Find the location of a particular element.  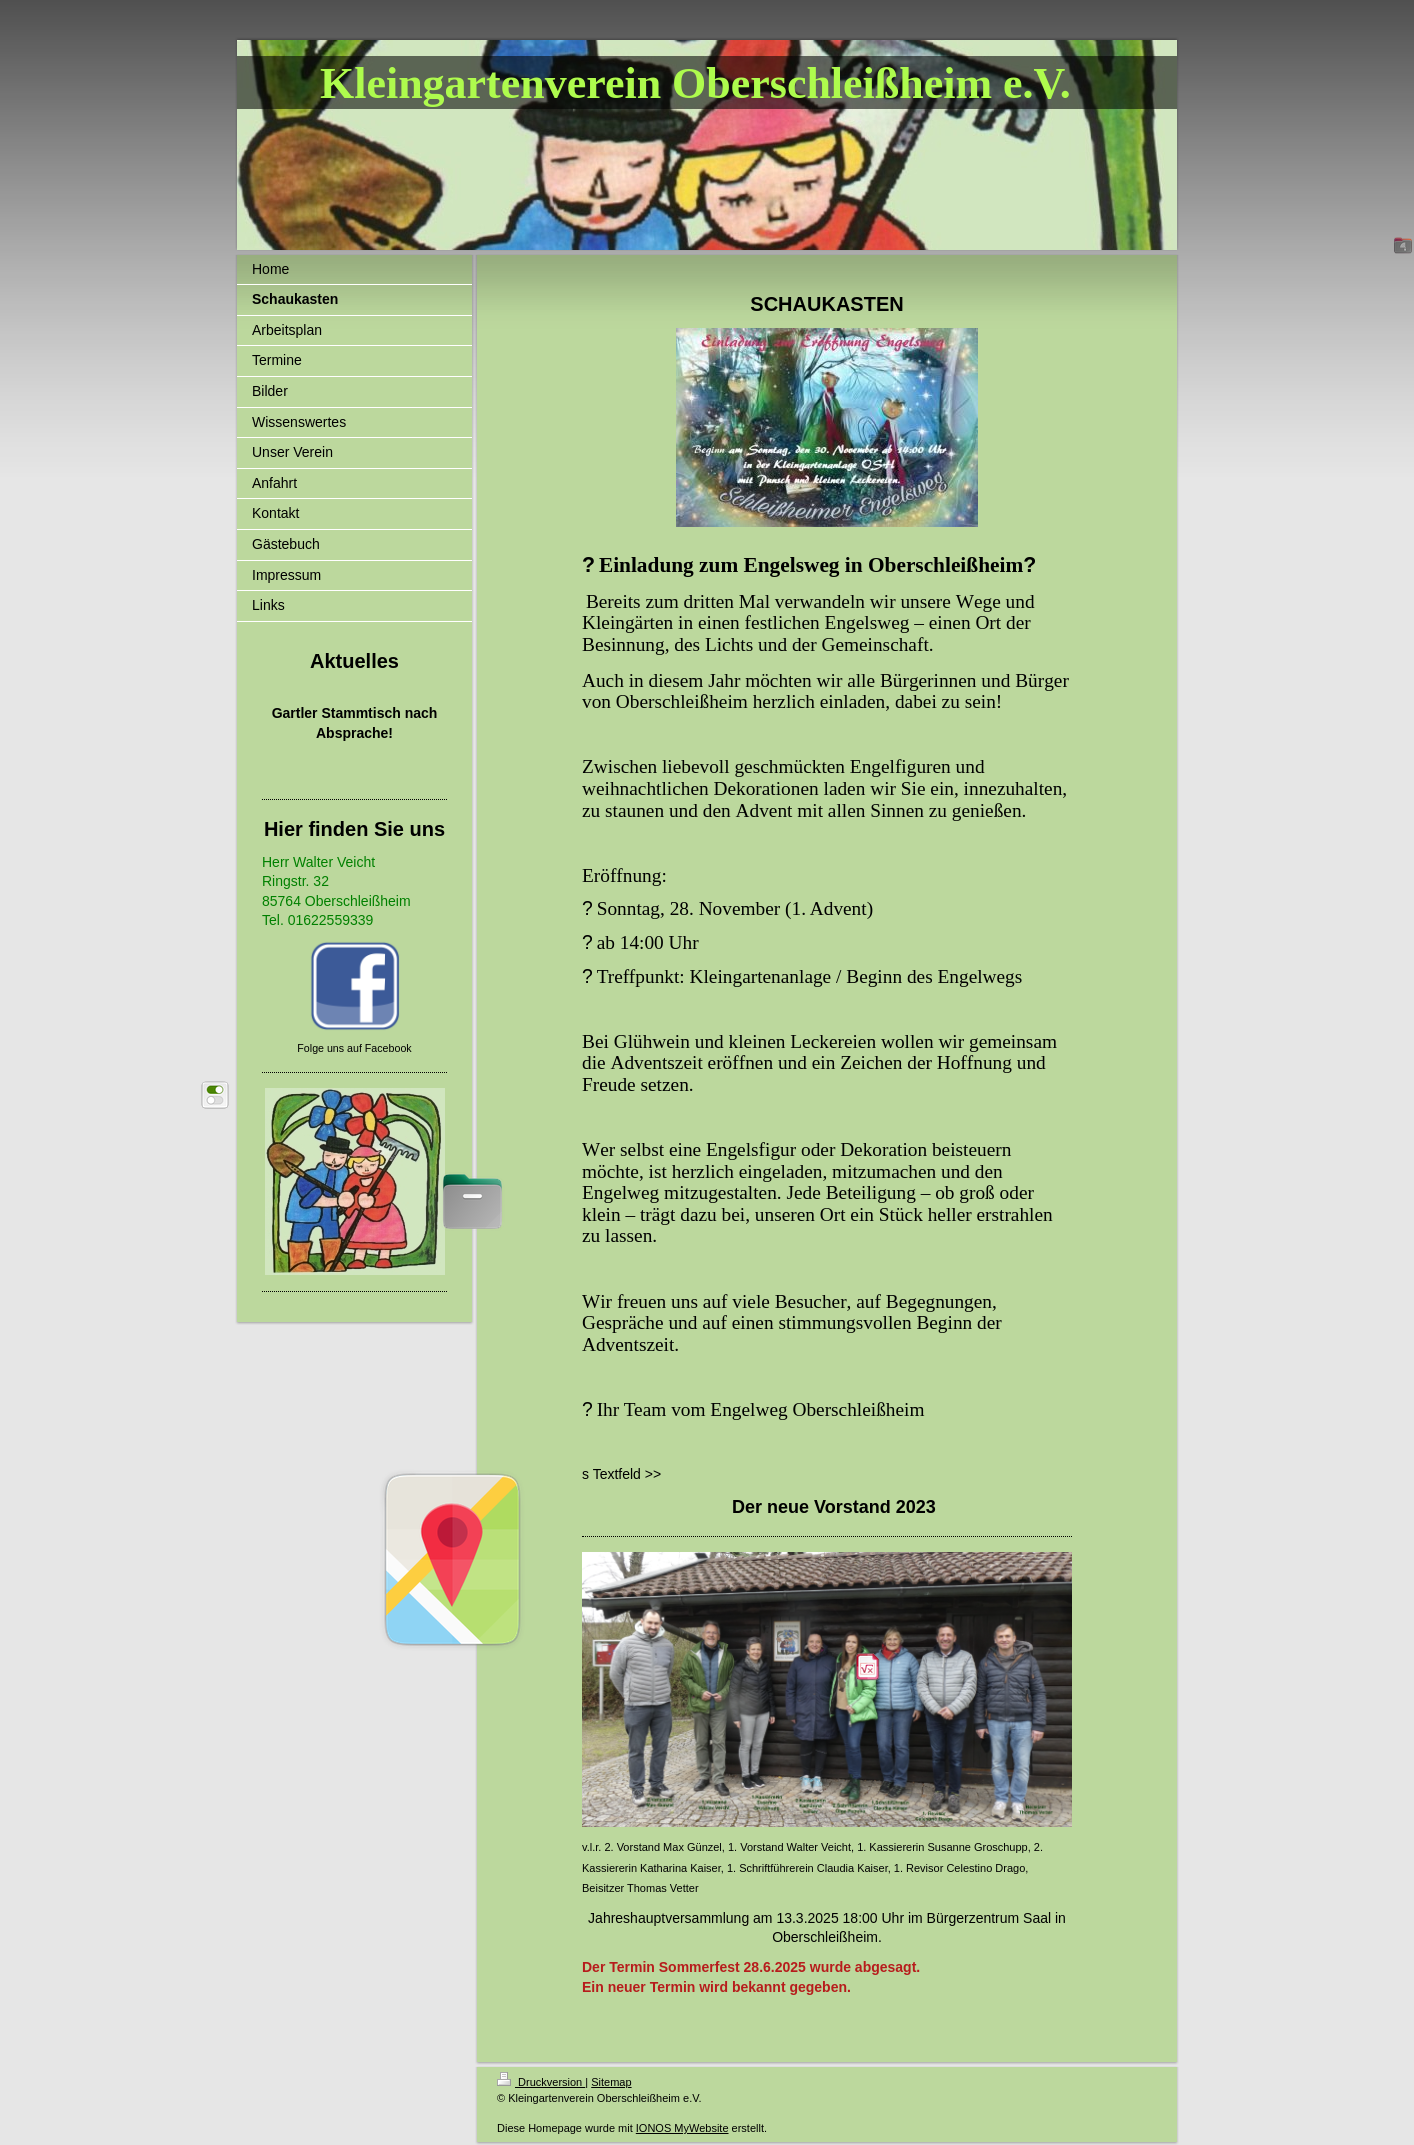

open insync cloud sync folder is located at coordinates (1403, 245).